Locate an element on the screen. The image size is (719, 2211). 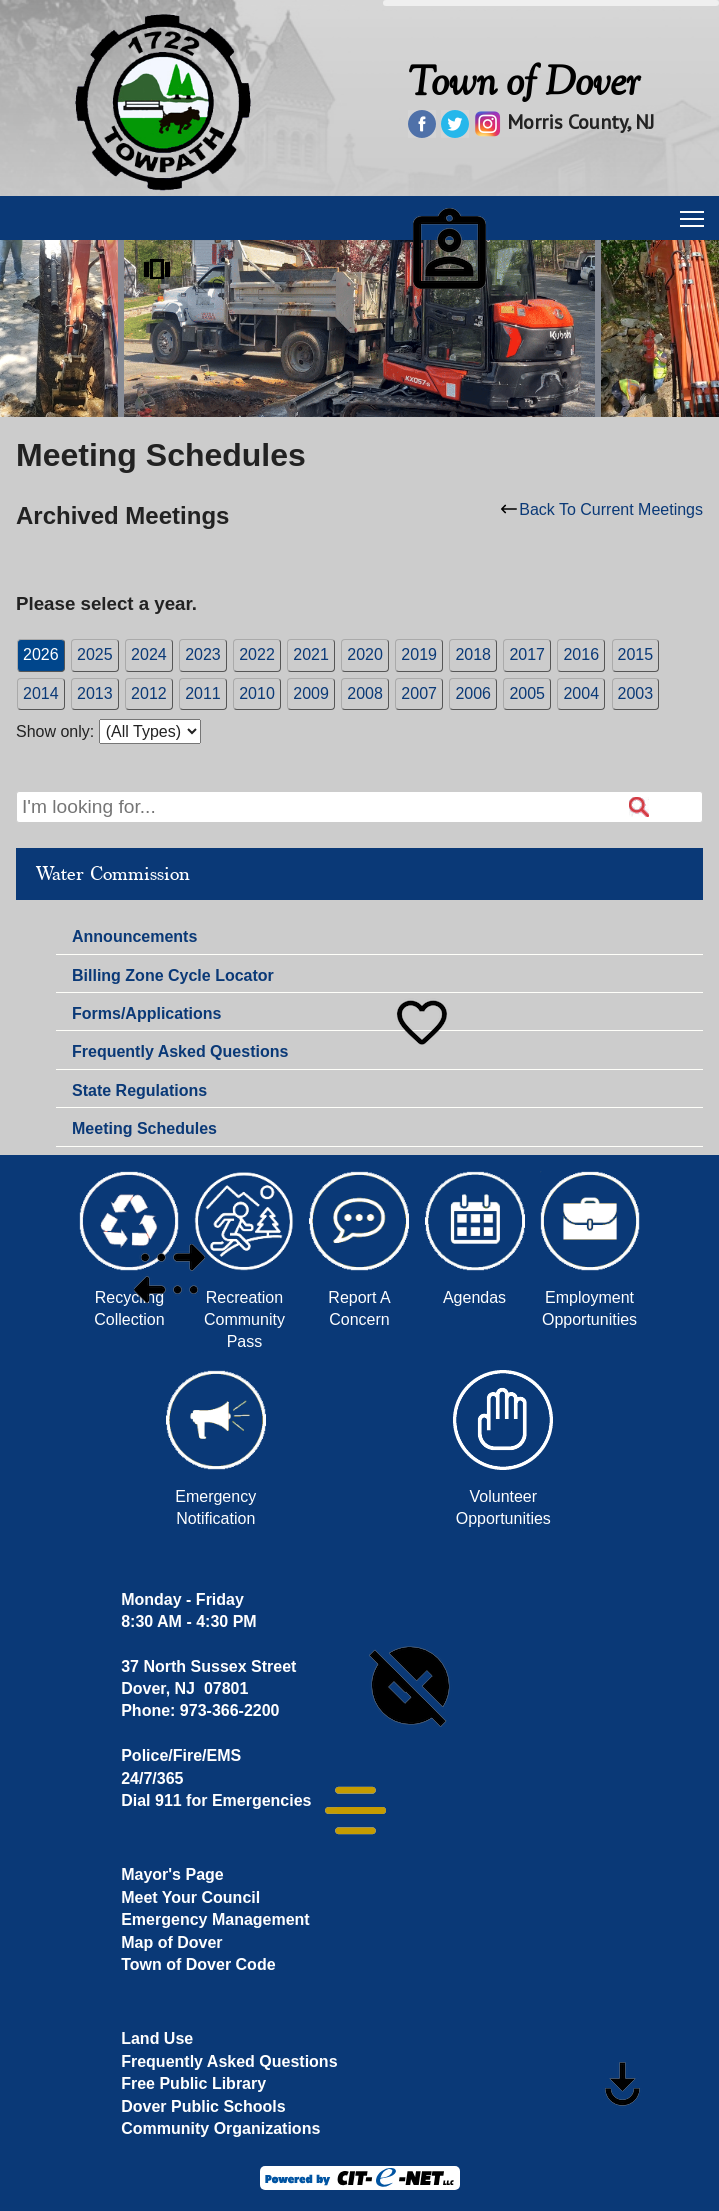
view assigned user profile is located at coordinates (449, 252).